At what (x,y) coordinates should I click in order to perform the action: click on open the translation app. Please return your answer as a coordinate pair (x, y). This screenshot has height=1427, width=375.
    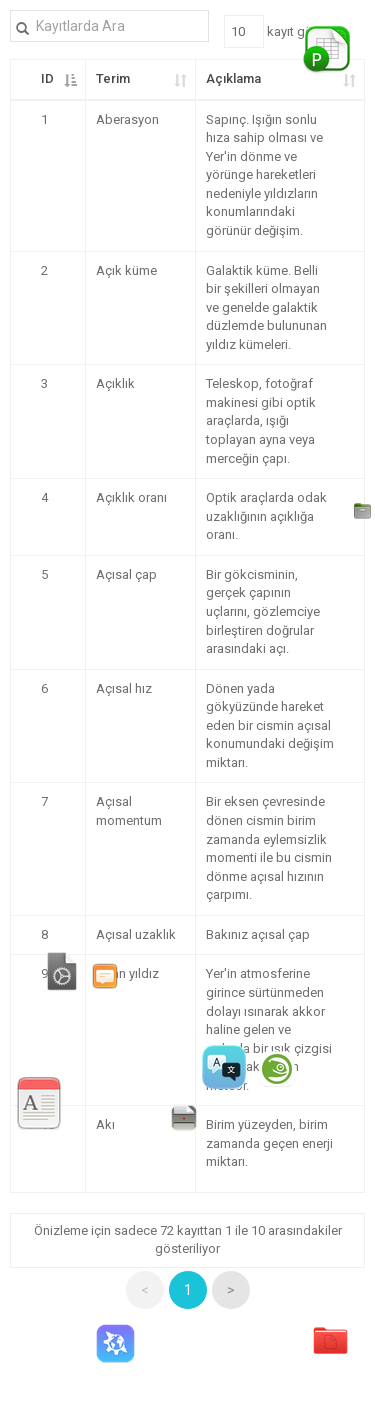
    Looking at the image, I should click on (224, 1067).